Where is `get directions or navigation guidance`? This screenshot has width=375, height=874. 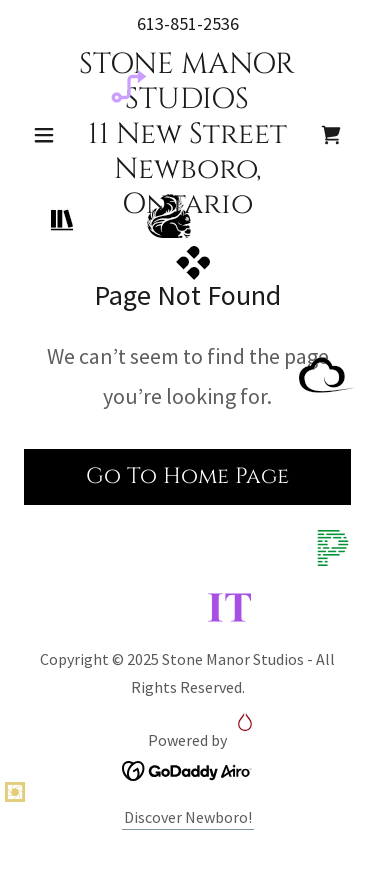
get directions or navigation guidance is located at coordinates (129, 87).